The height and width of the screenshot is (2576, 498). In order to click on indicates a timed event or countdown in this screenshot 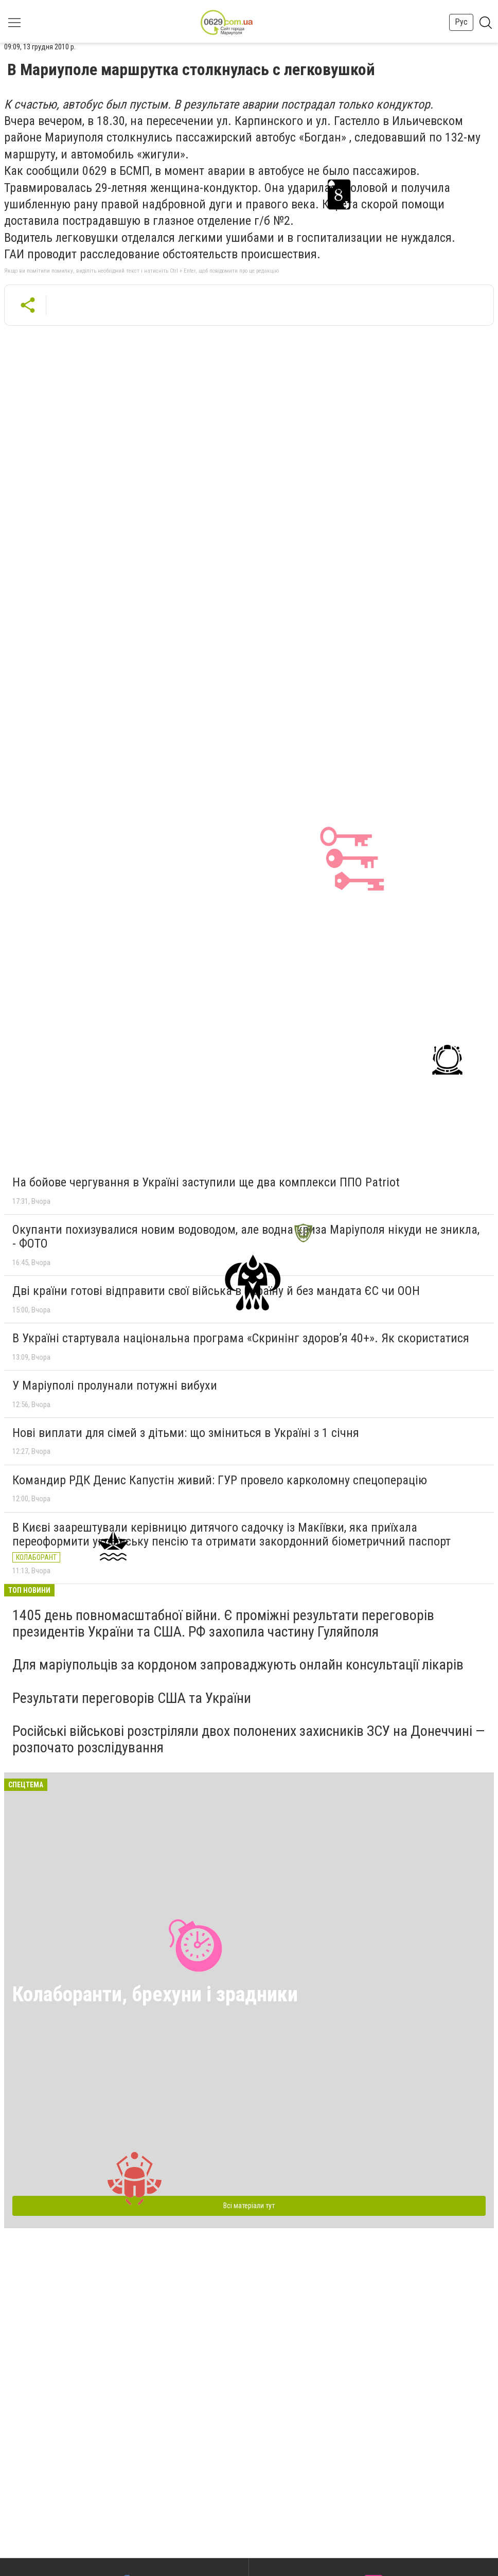, I will do `click(195, 1945)`.